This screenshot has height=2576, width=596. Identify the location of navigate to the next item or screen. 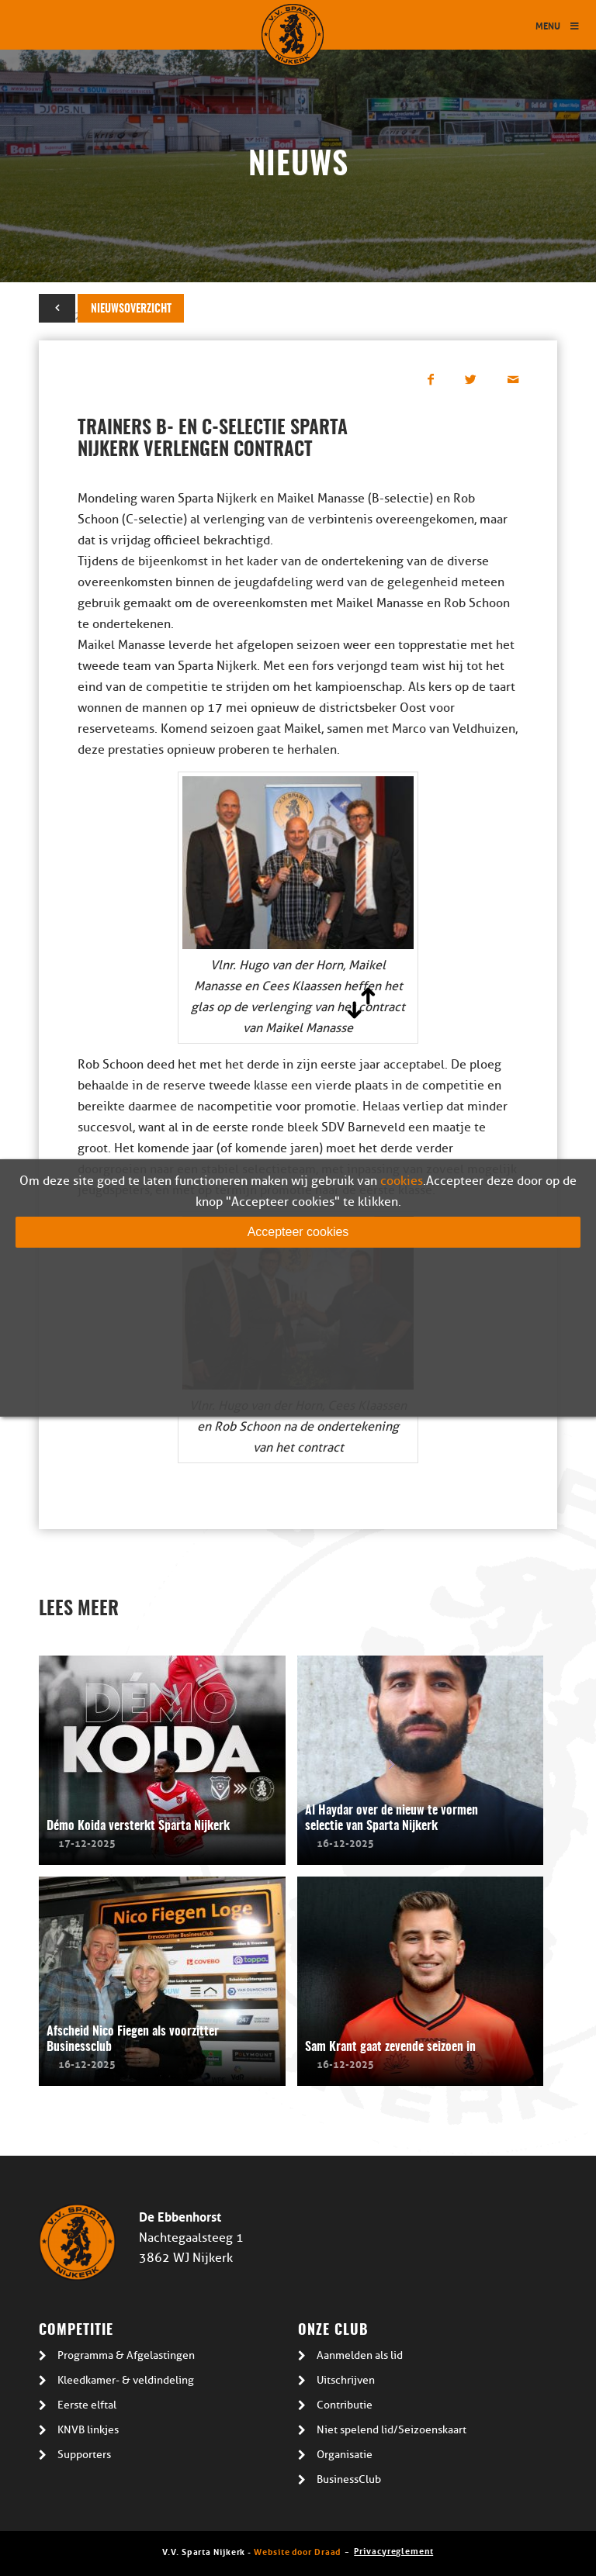
(391, 1764).